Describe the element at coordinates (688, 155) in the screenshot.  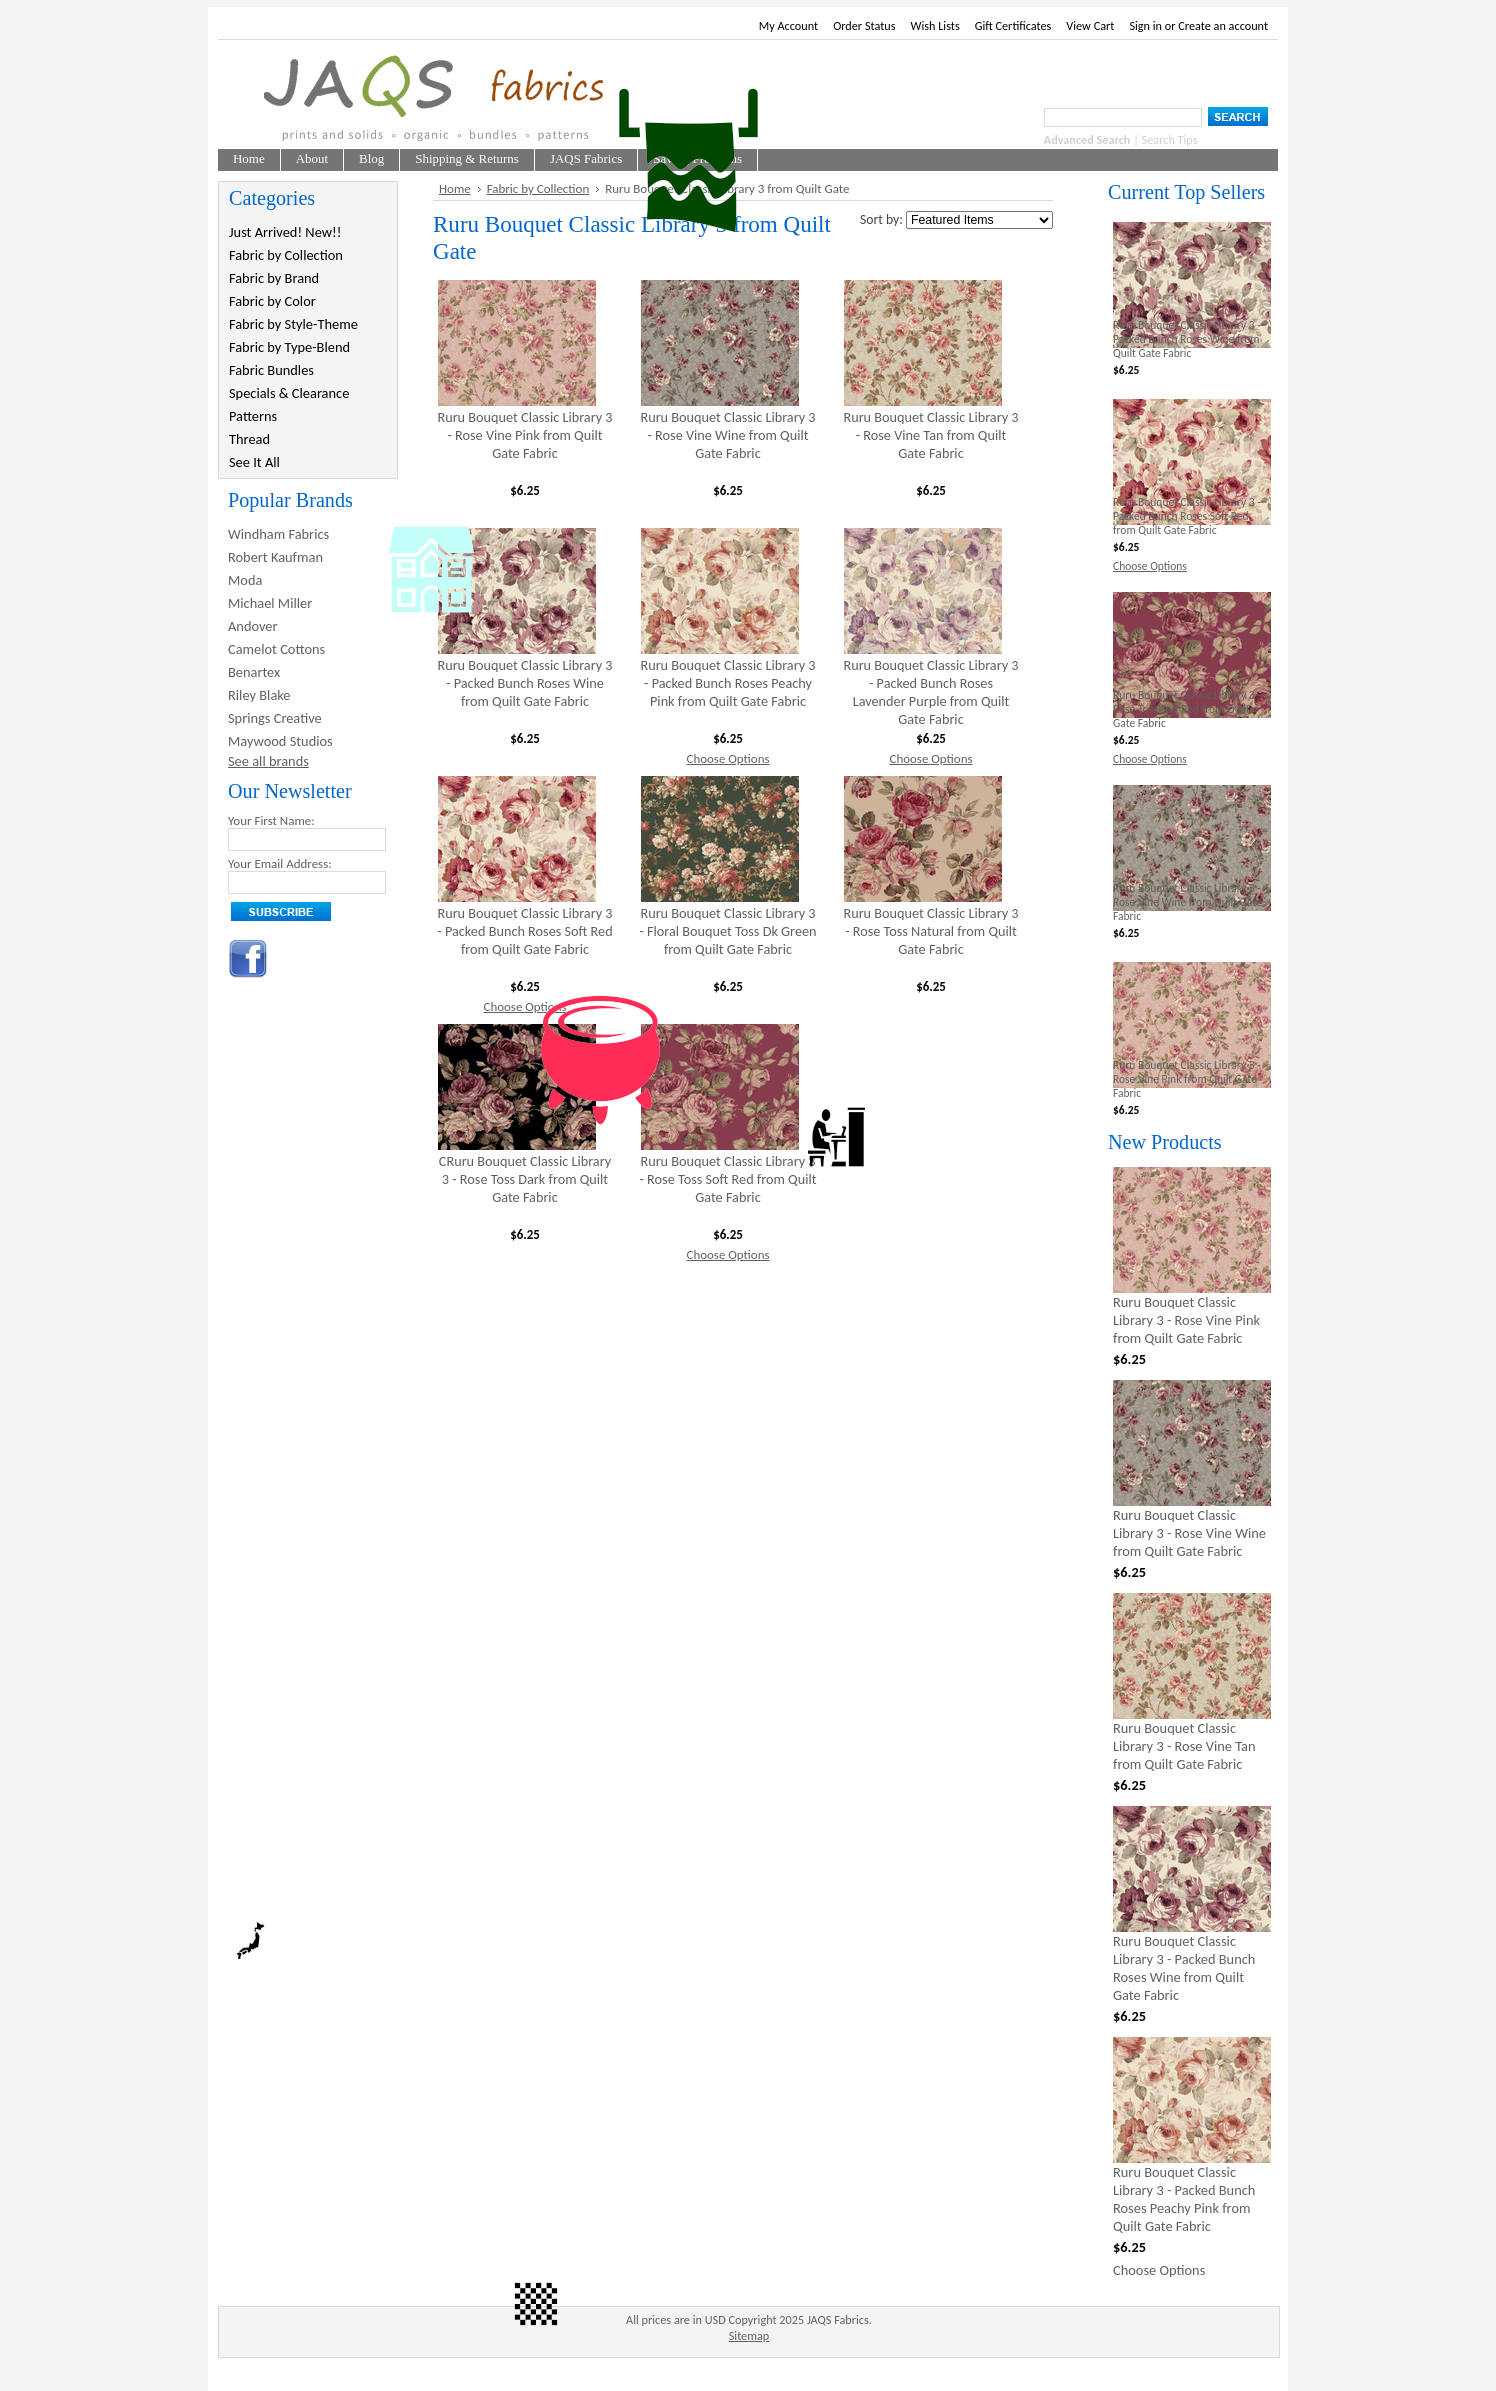
I see `view bathroom or towel amenities` at that location.